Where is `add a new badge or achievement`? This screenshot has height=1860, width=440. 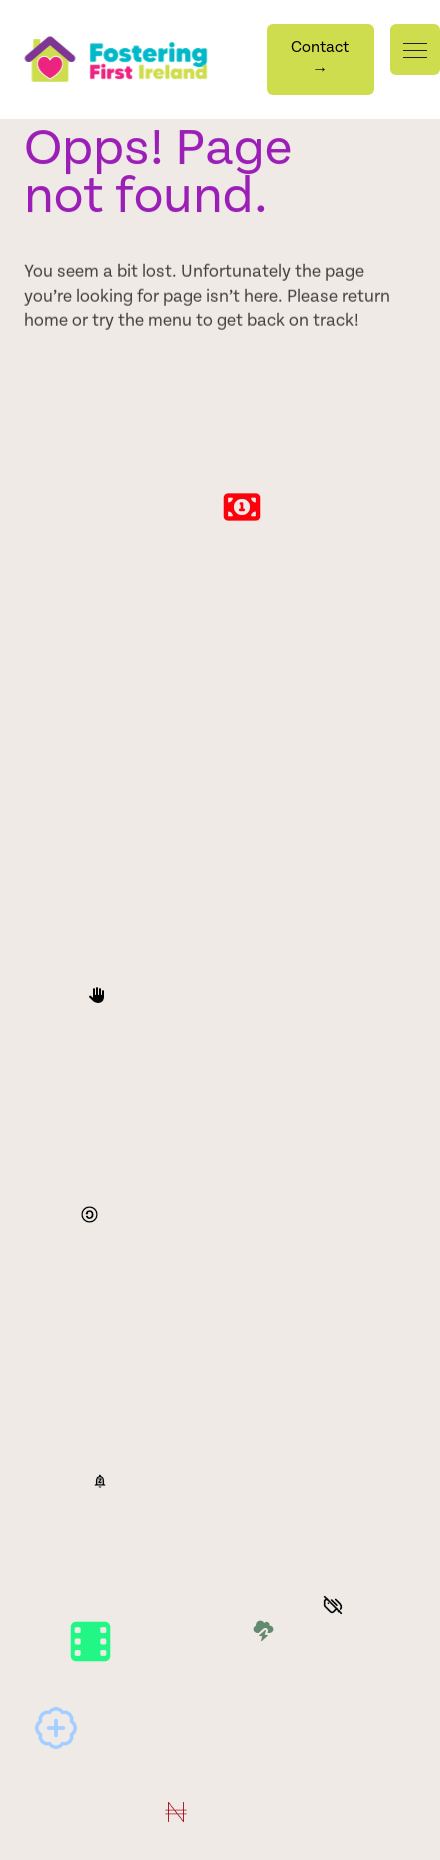 add a new badge or achievement is located at coordinates (56, 1728).